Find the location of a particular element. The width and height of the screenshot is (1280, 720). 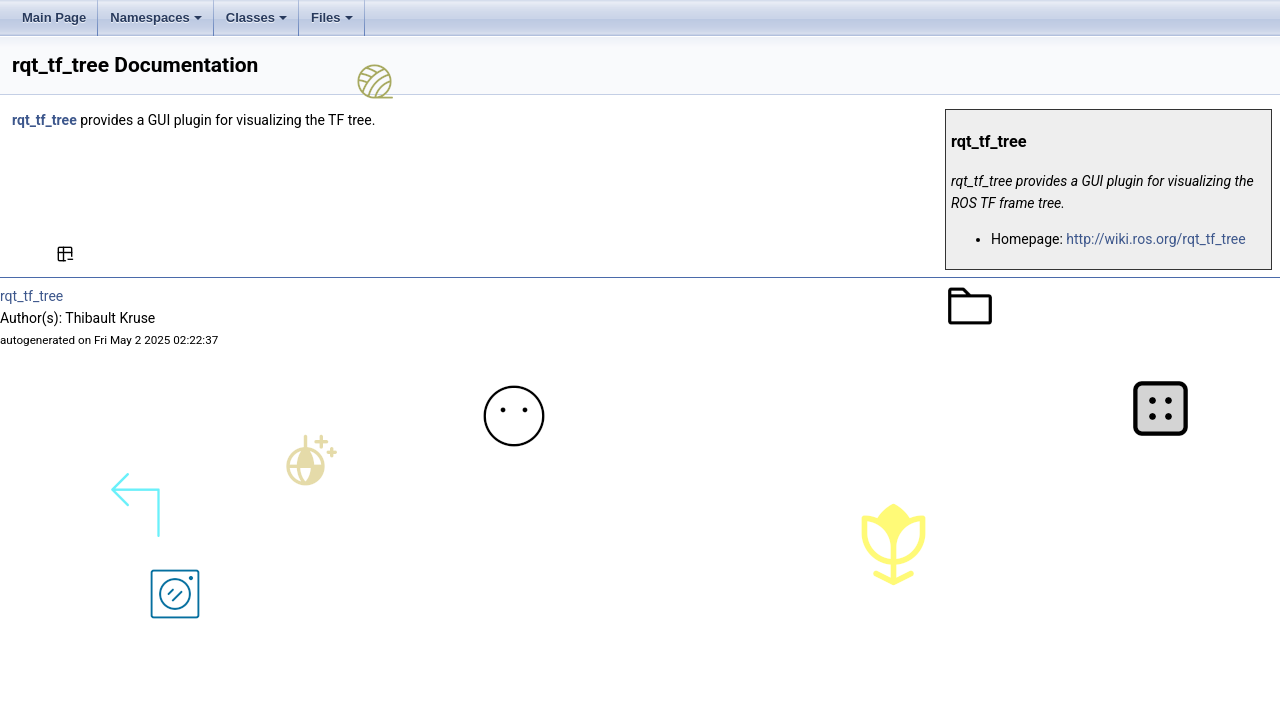

access party or event mode is located at coordinates (309, 461).